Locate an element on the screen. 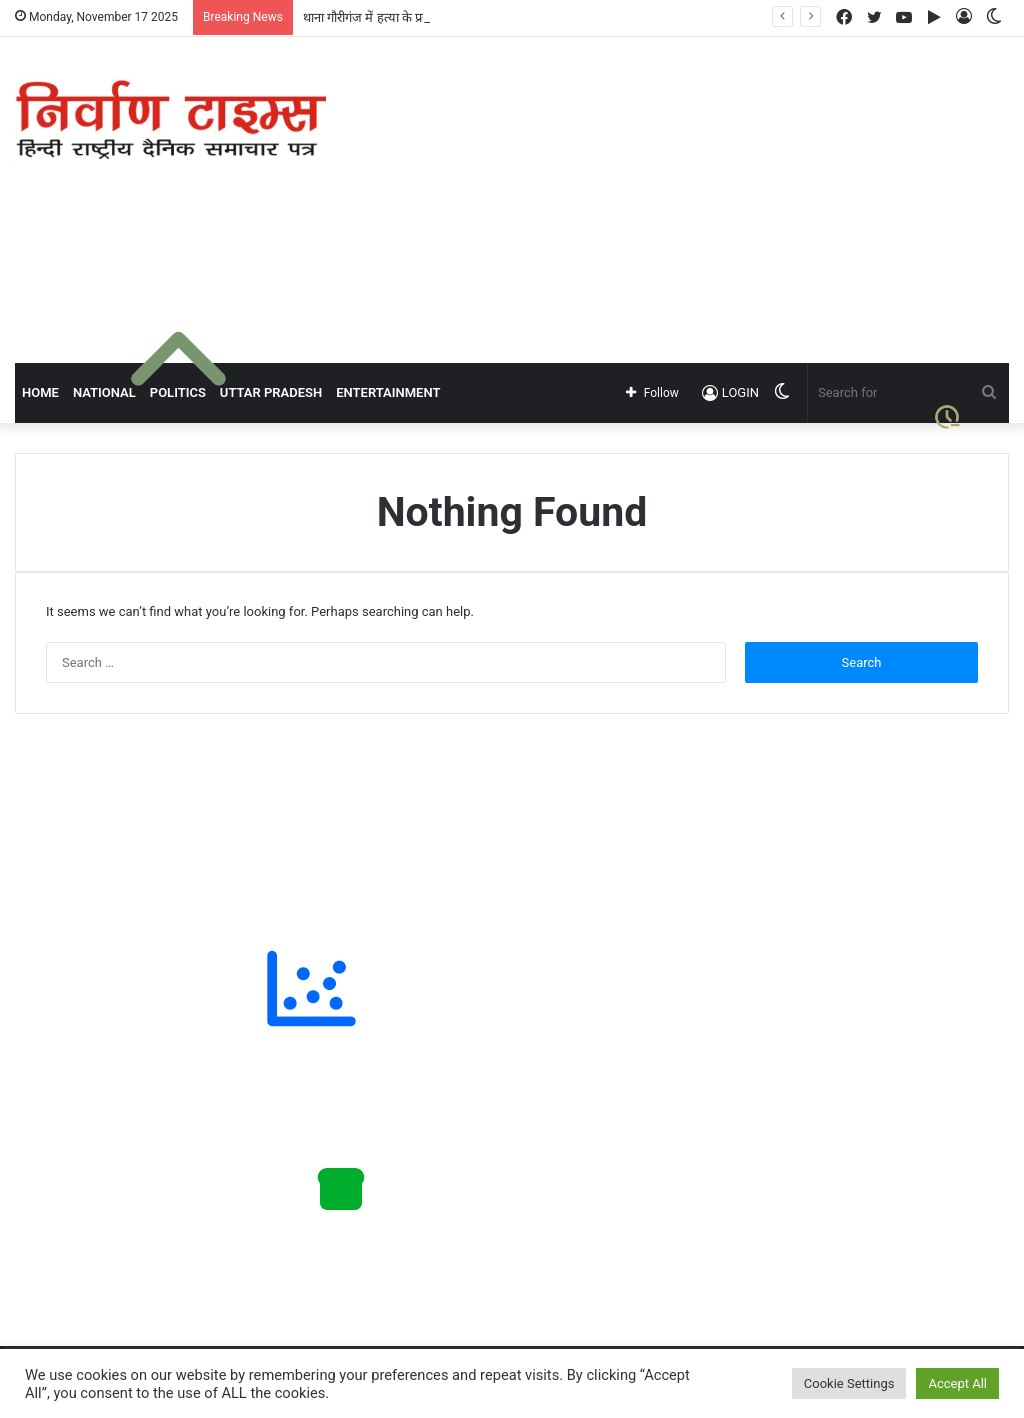 Image resolution: width=1024 pixels, height=1418 pixels. collapse an expanded section is located at coordinates (178, 358).